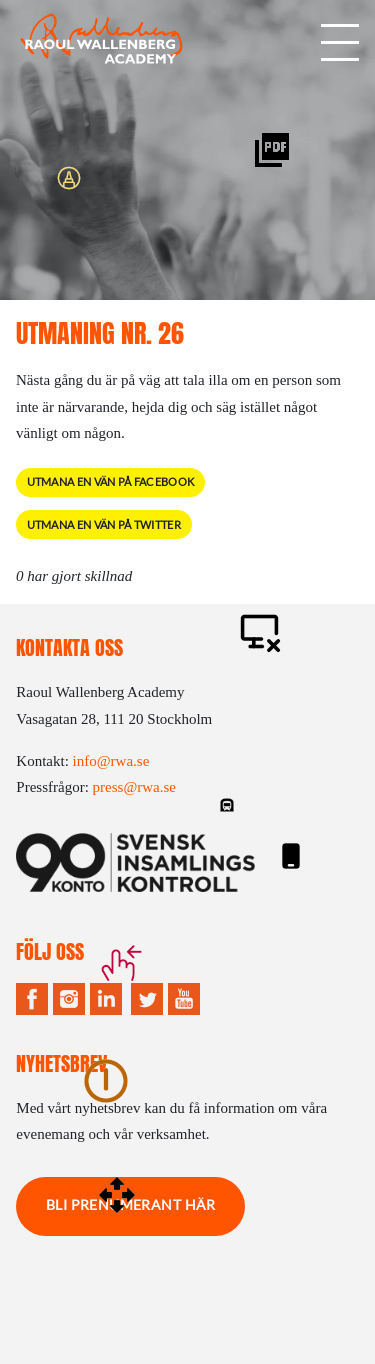  Describe the element at coordinates (227, 805) in the screenshot. I see `view subway or metro transit options` at that location.